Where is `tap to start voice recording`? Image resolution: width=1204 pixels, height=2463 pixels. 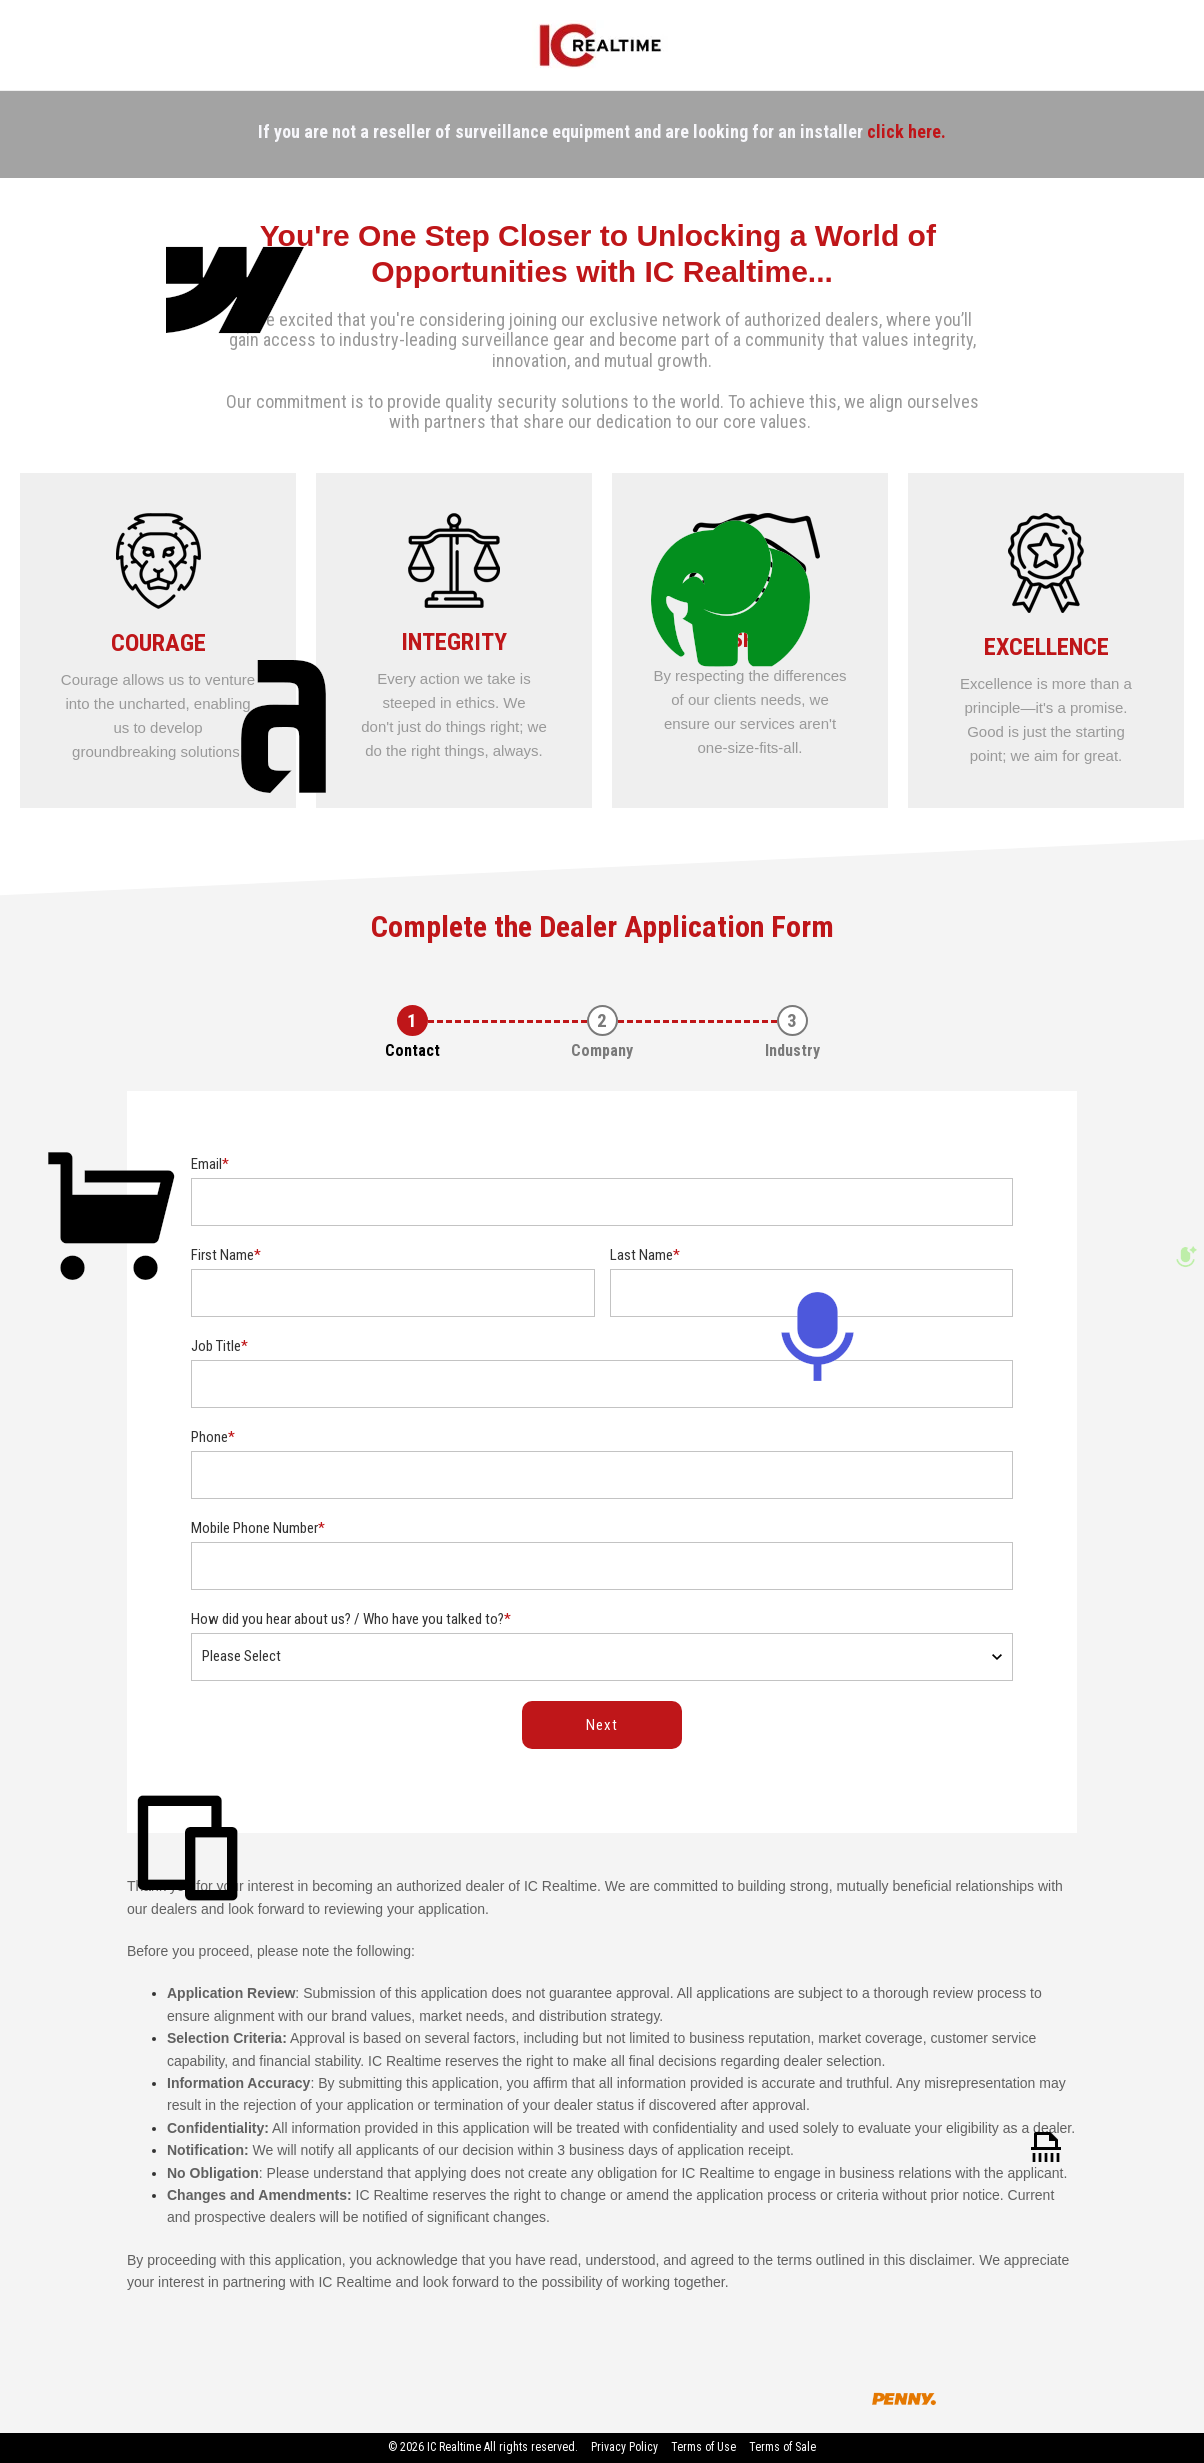 tap to start voice recording is located at coordinates (817, 1336).